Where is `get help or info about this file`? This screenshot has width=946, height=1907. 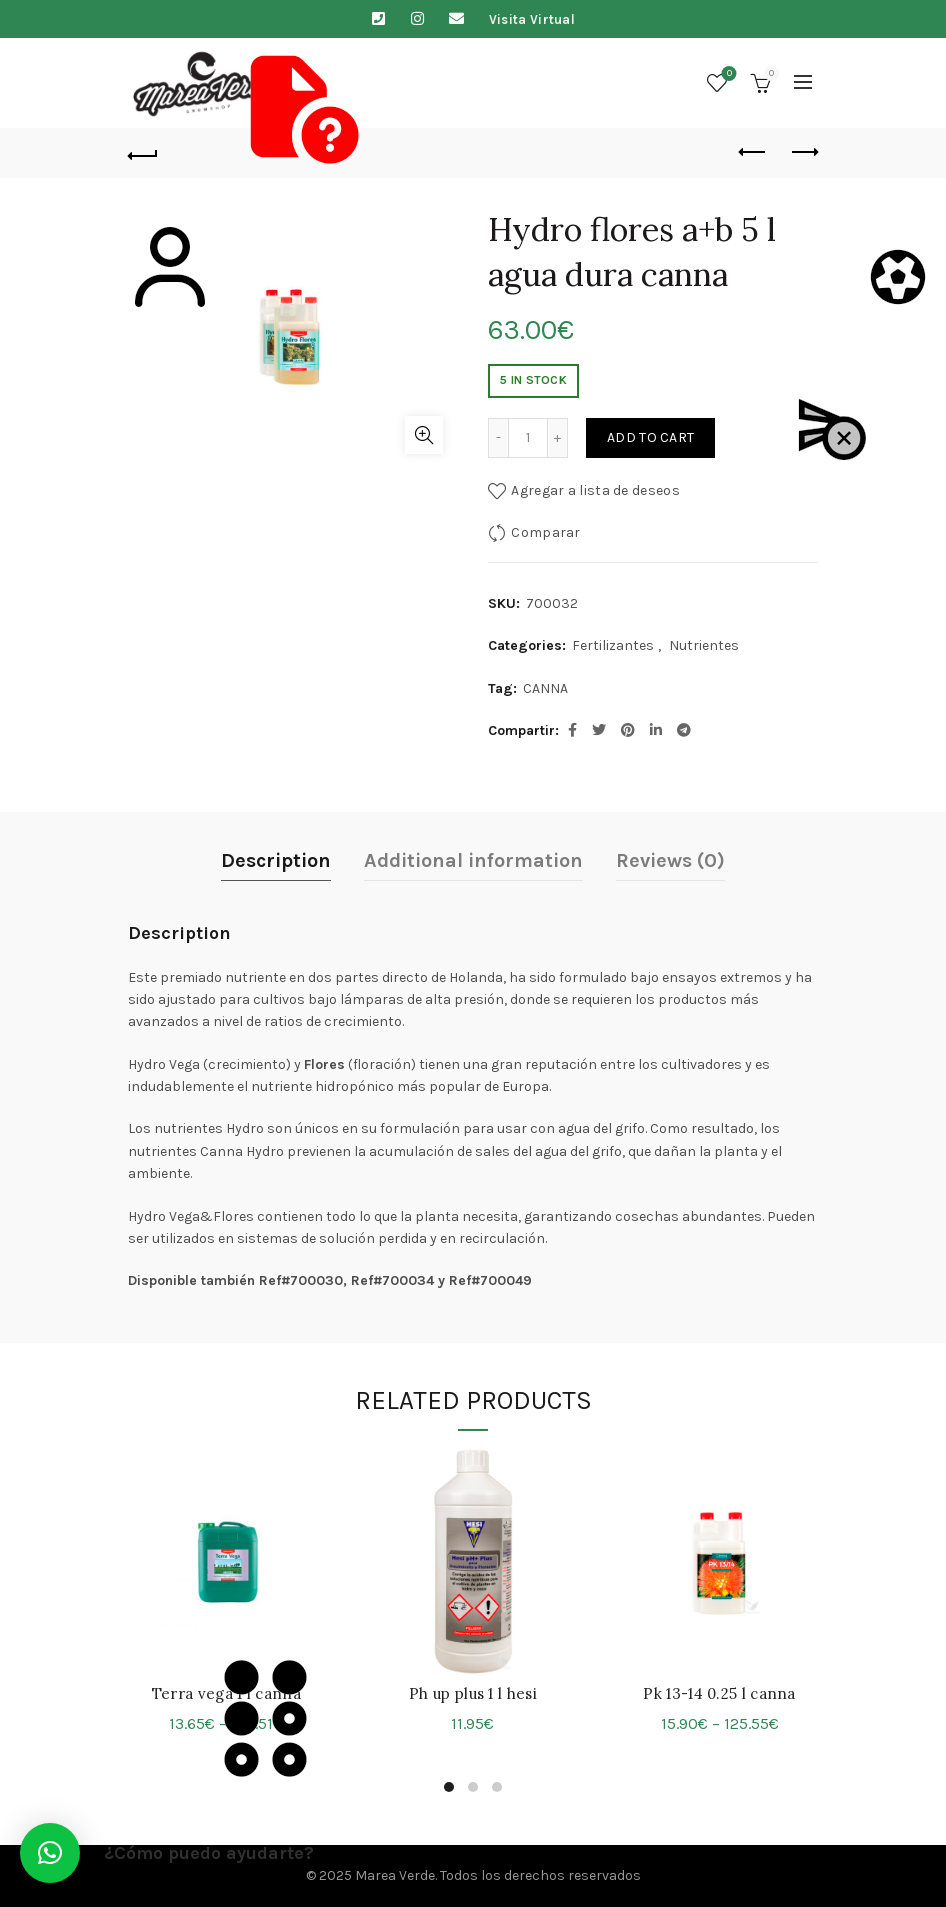 get help or info about this file is located at coordinates (301, 106).